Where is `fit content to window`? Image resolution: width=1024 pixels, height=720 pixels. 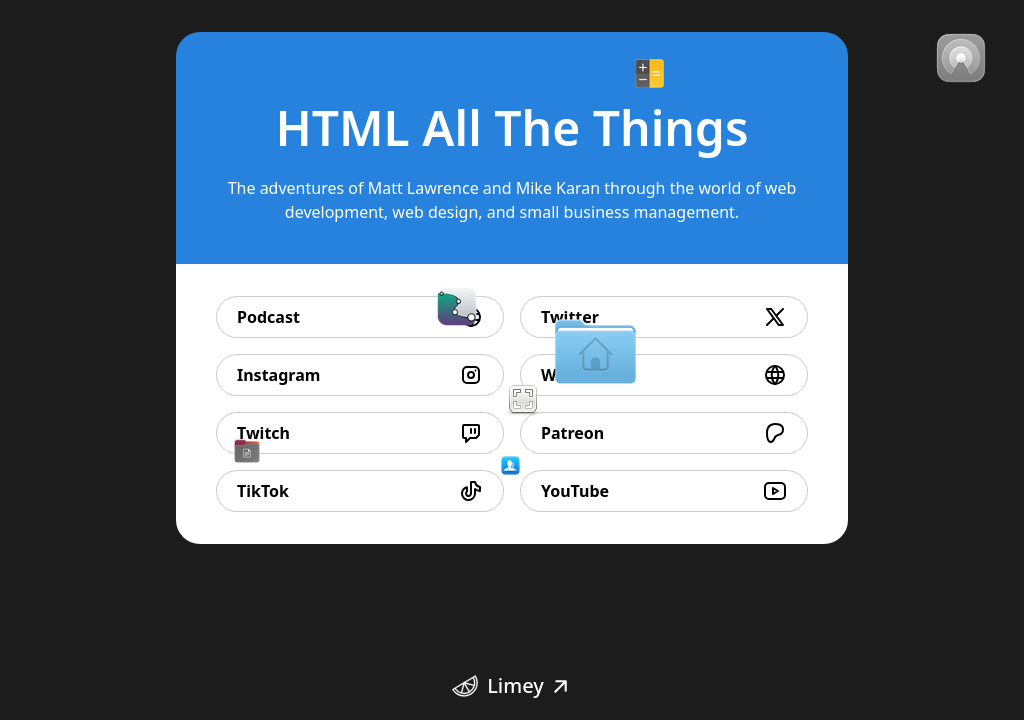 fit content to window is located at coordinates (523, 398).